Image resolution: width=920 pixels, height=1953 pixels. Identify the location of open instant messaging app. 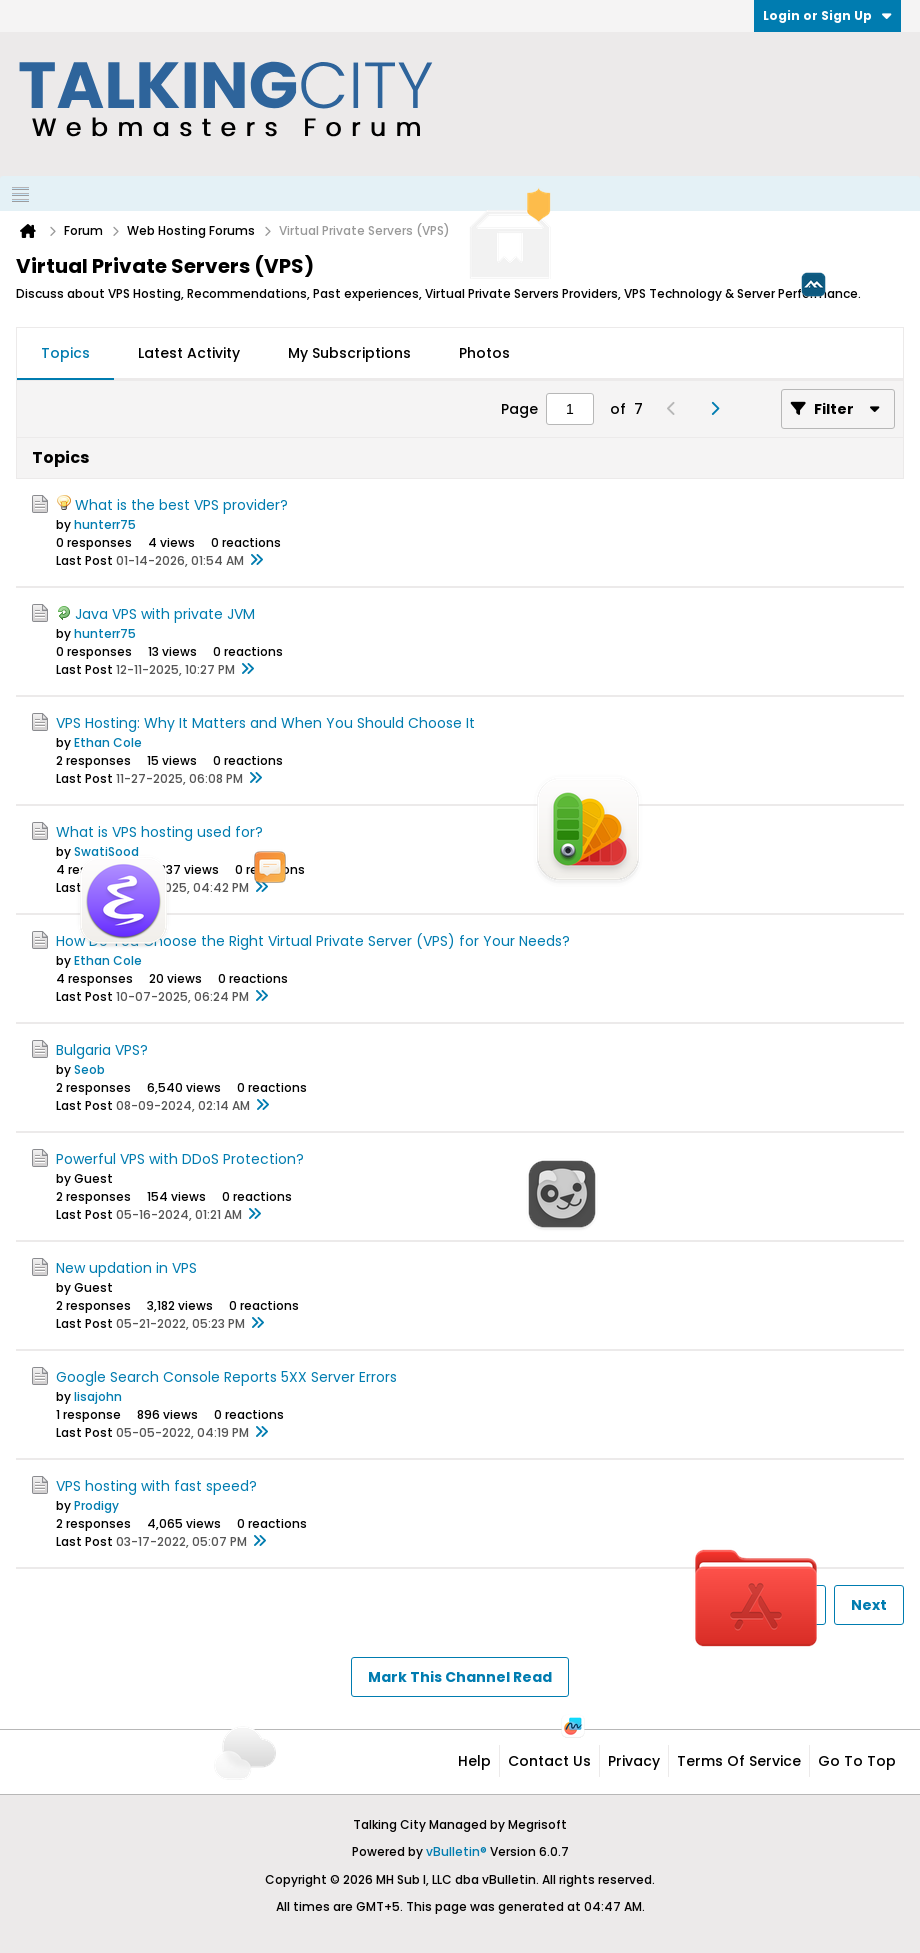
(270, 867).